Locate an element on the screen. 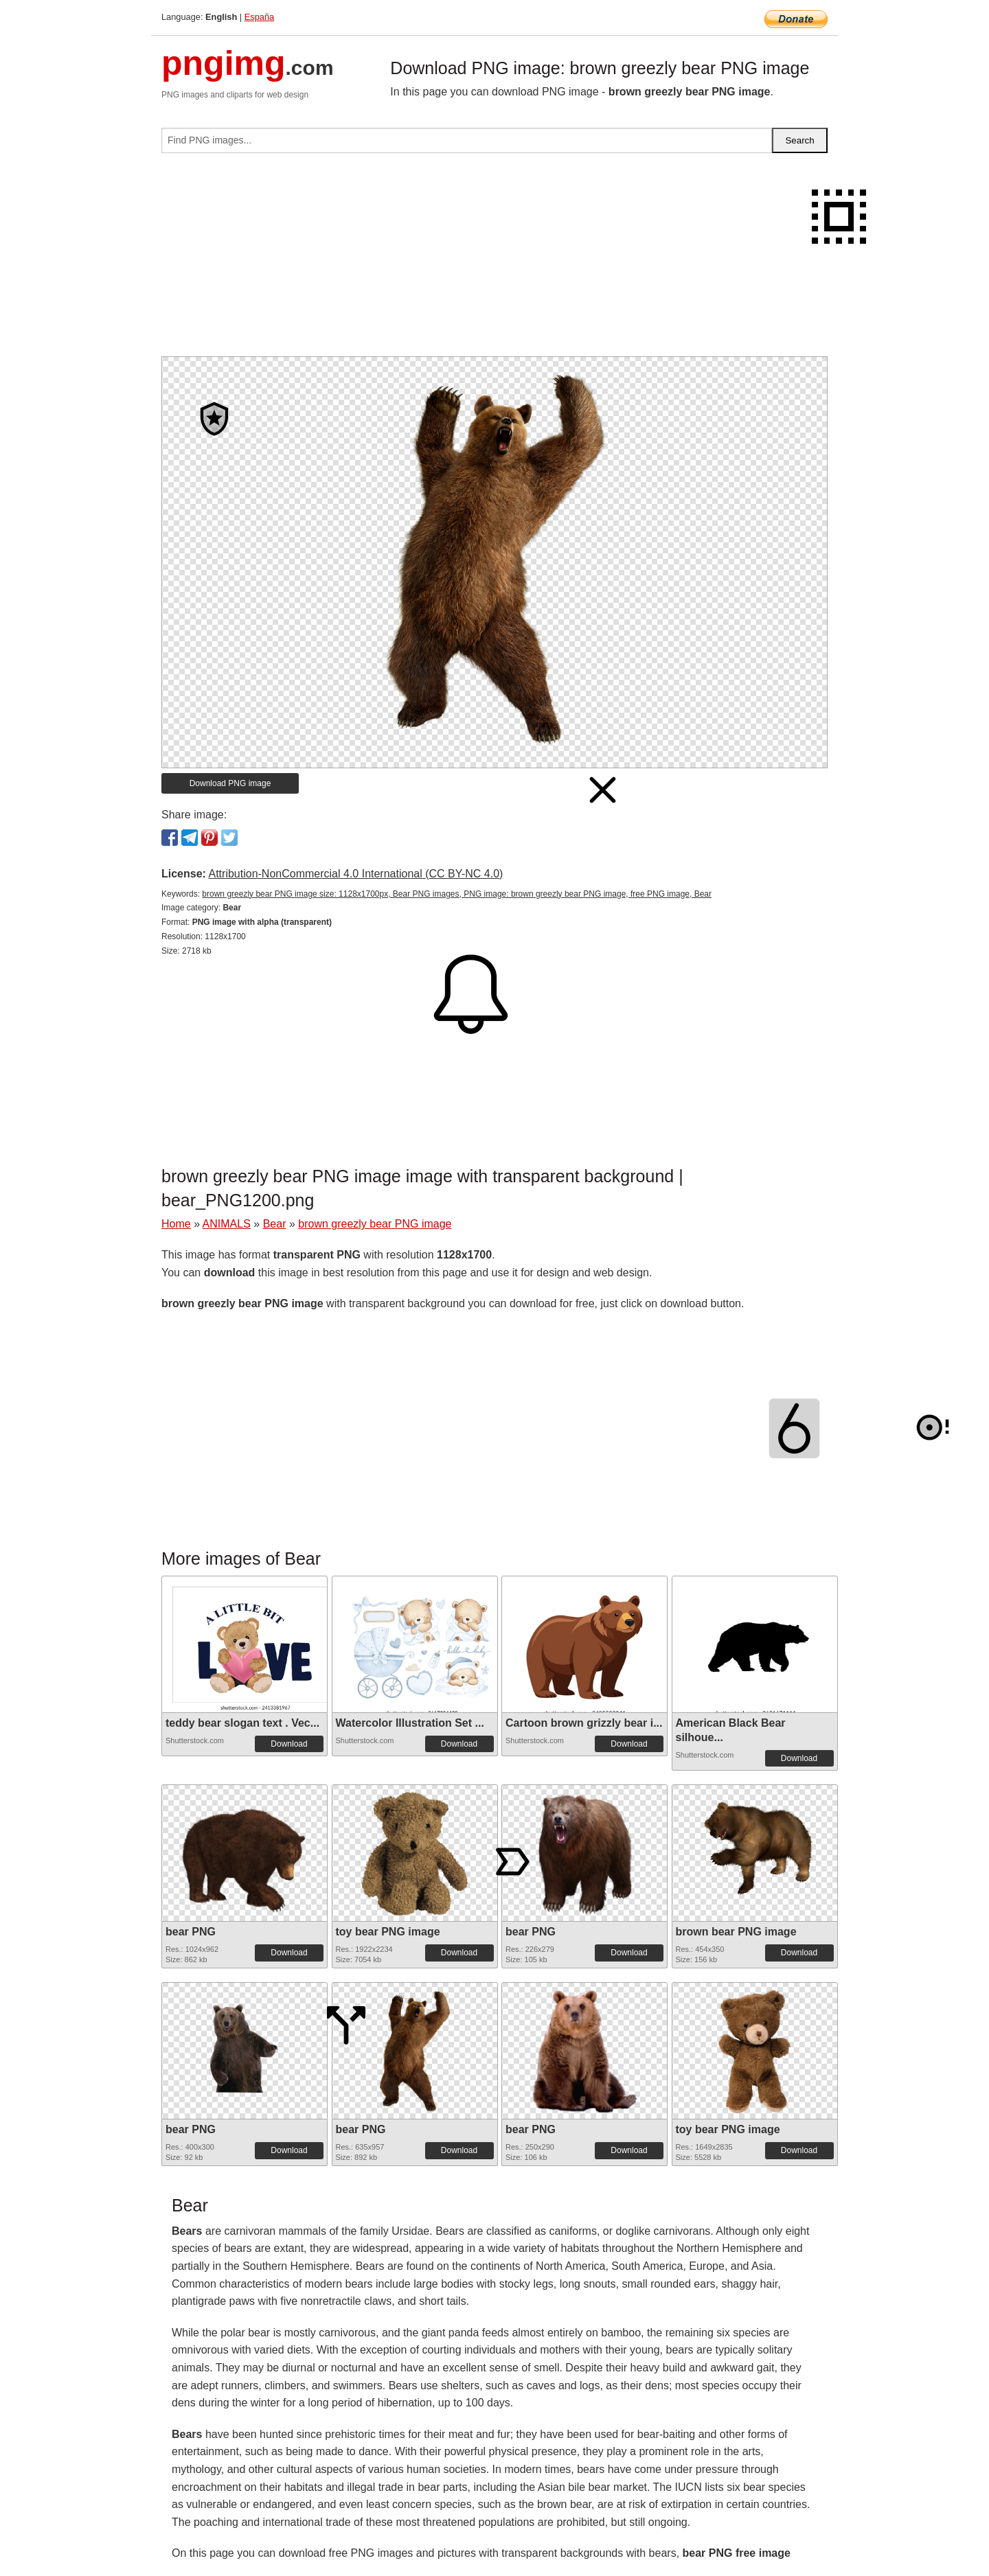 Image resolution: width=989 pixels, height=2576 pixels. split or fork a call to multiple recipients is located at coordinates (346, 2025).